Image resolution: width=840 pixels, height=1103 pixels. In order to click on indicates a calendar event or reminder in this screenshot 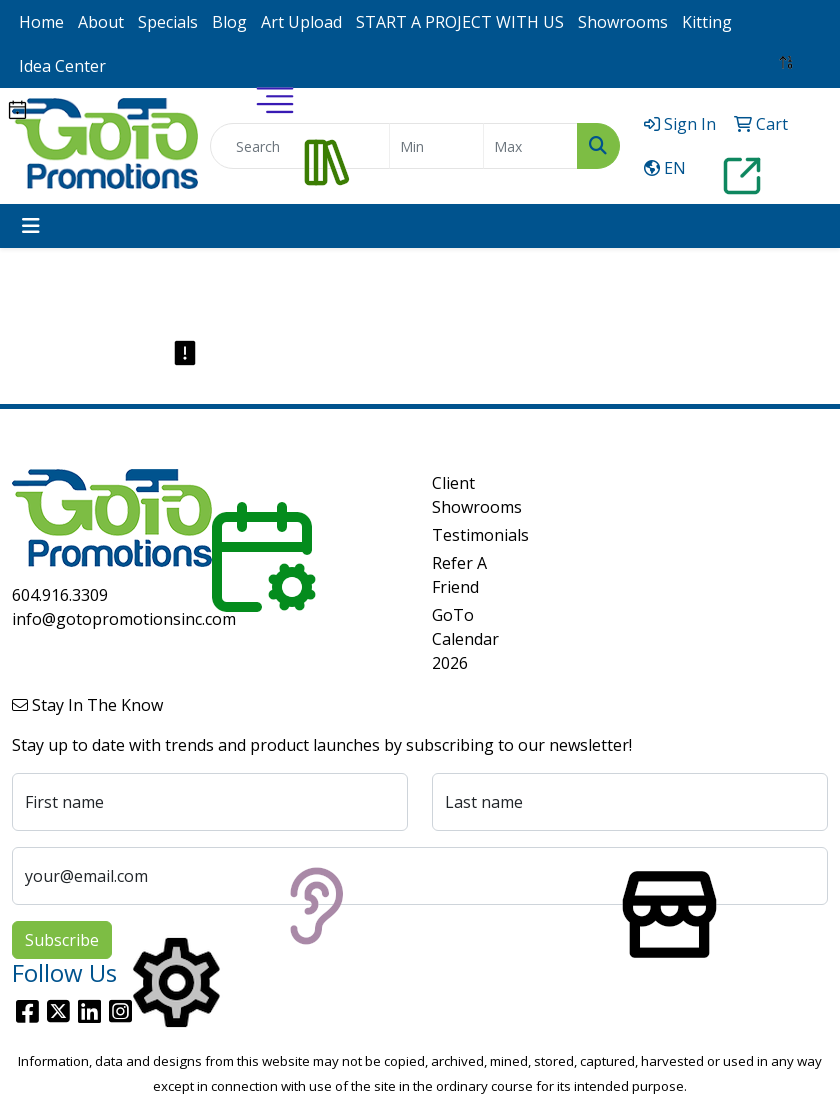, I will do `click(17, 110)`.